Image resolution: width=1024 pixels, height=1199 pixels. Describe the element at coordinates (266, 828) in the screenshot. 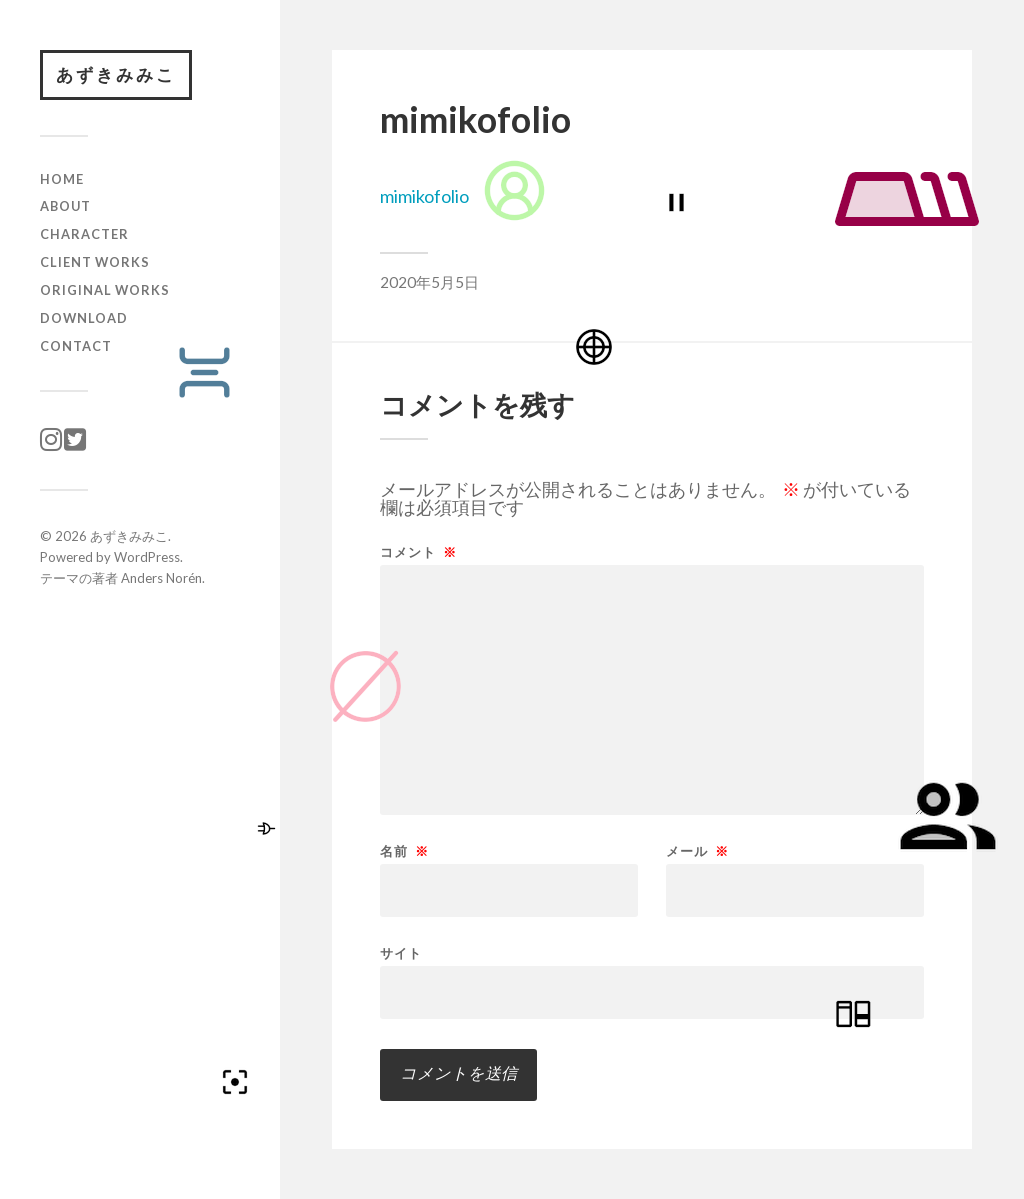

I see `logic OR gate symbol for circuit diagrams` at that location.